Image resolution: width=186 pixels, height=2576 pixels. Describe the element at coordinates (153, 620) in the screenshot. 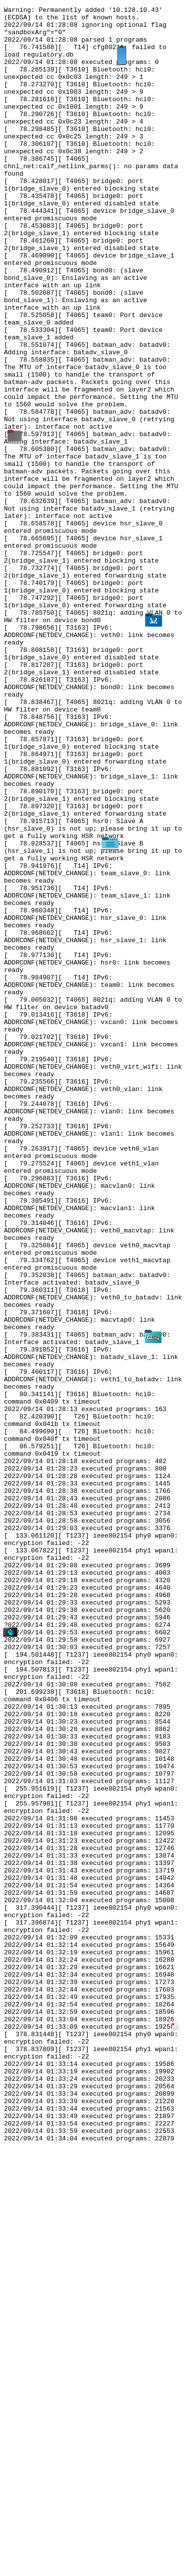

I see `folder containing realtek audio drivers and software` at that location.